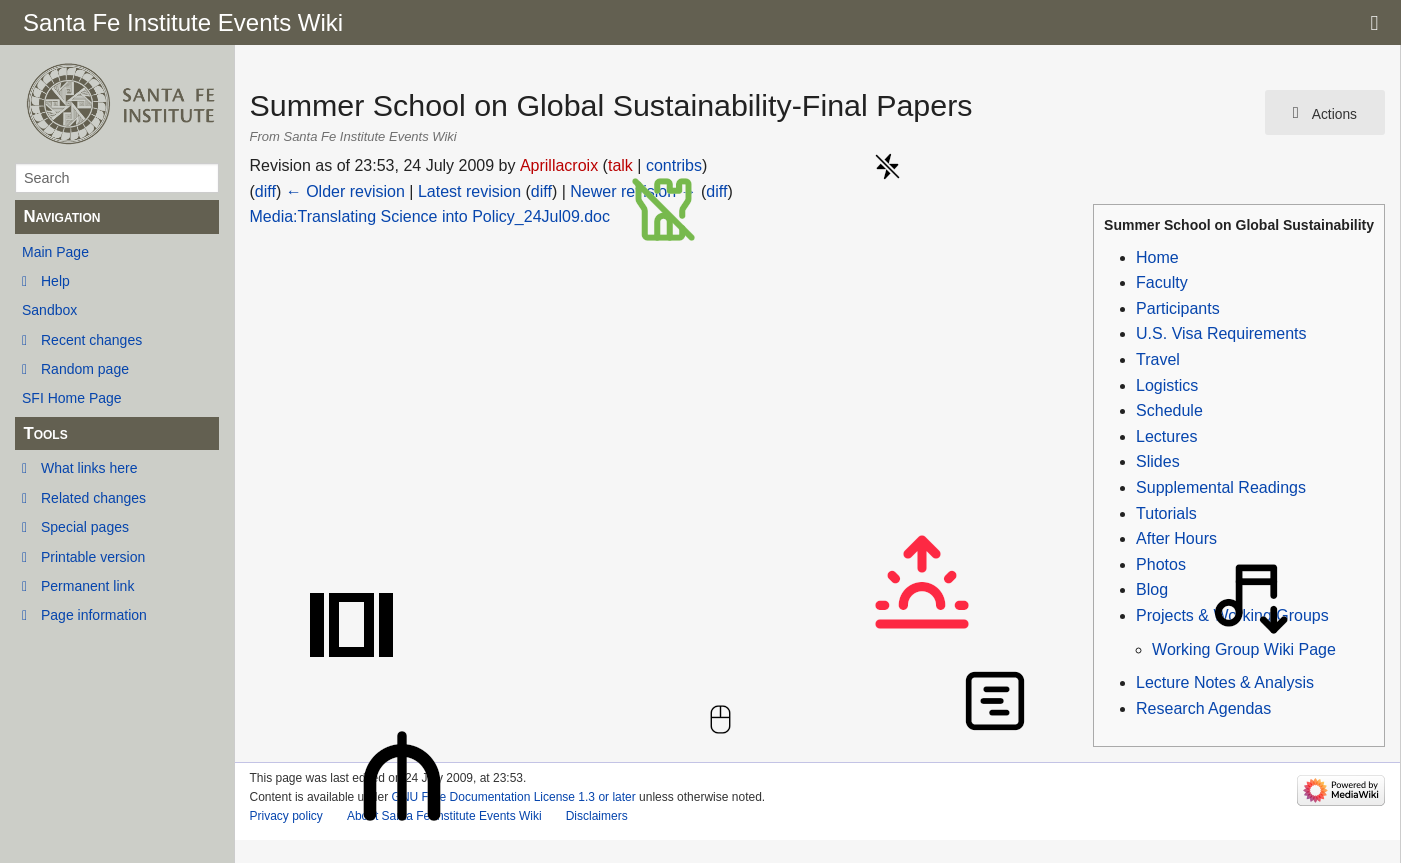 This screenshot has height=863, width=1401. Describe the element at coordinates (995, 701) in the screenshot. I see `view gantt chart or project timeline` at that location.